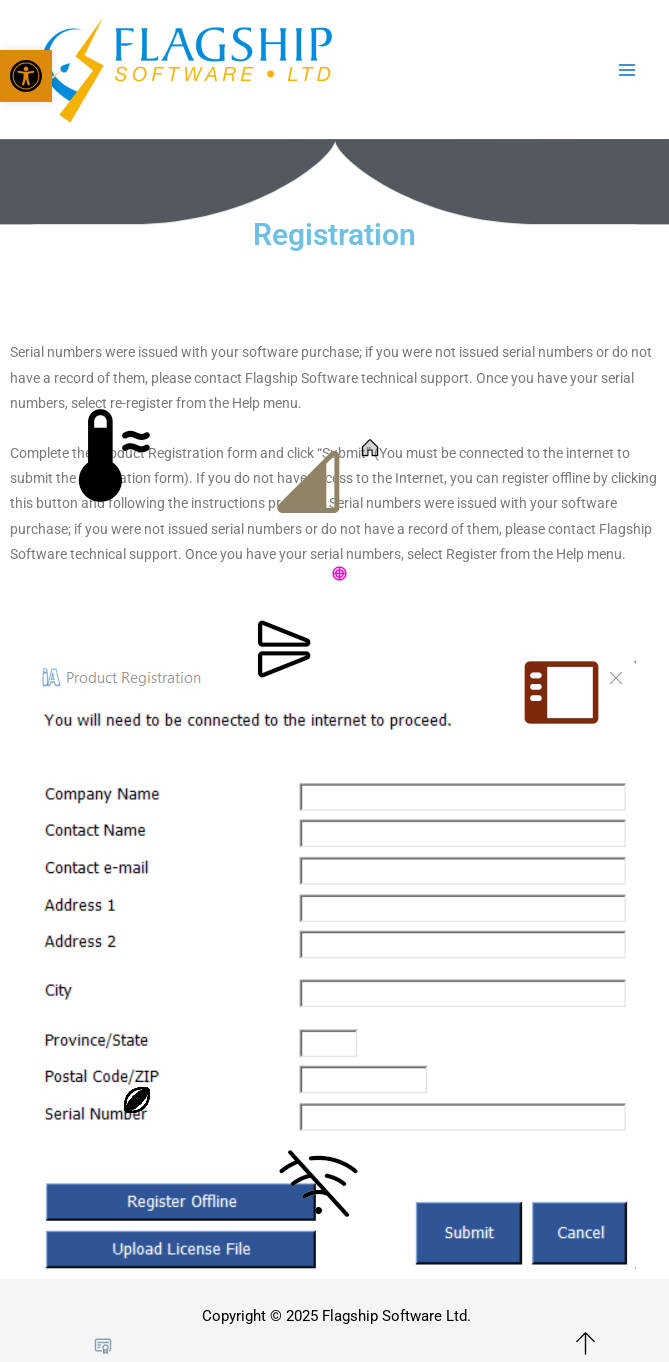 The height and width of the screenshot is (1362, 669). Describe the element at coordinates (282, 649) in the screenshot. I see `flip image or content vertically` at that location.